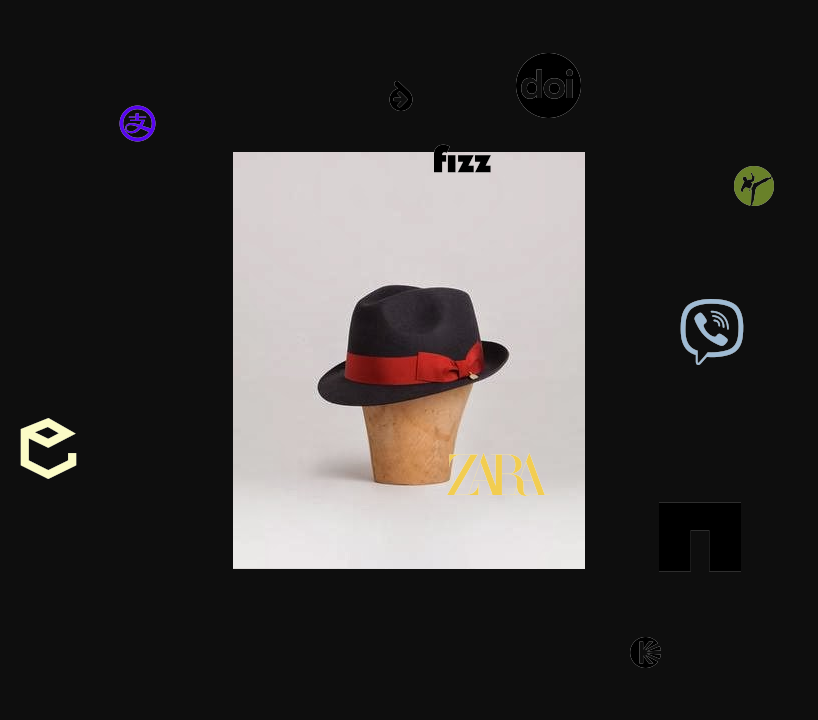 The height and width of the screenshot is (720, 818). What do you see at coordinates (712, 332) in the screenshot?
I see `open viber messaging app` at bounding box center [712, 332].